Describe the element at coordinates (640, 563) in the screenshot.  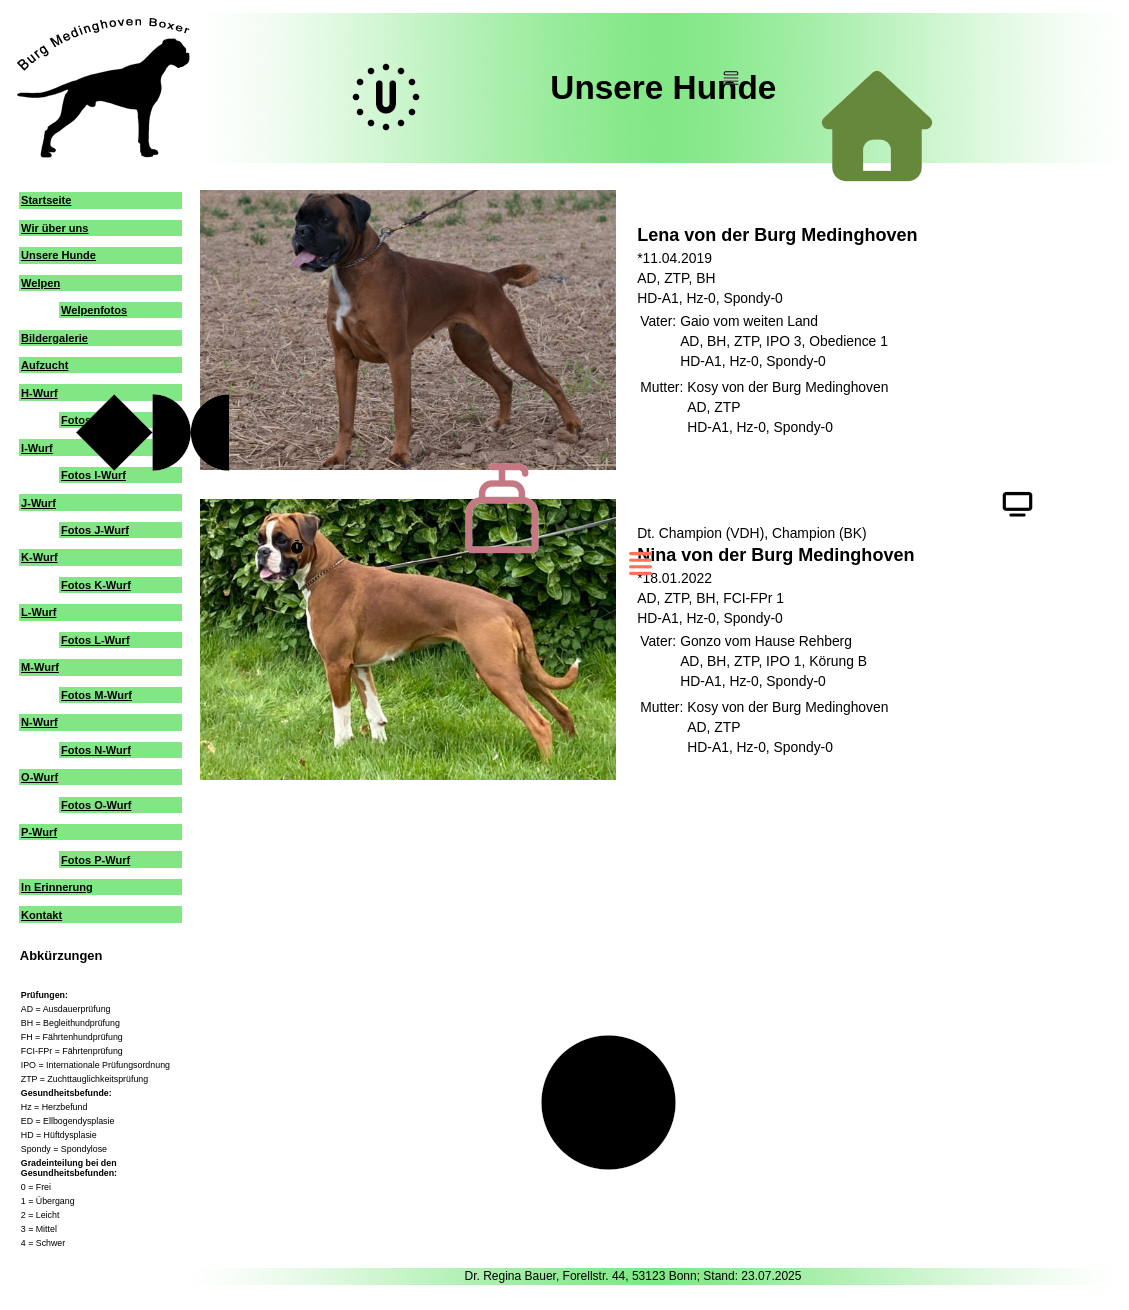
I see `justify text alignment` at that location.